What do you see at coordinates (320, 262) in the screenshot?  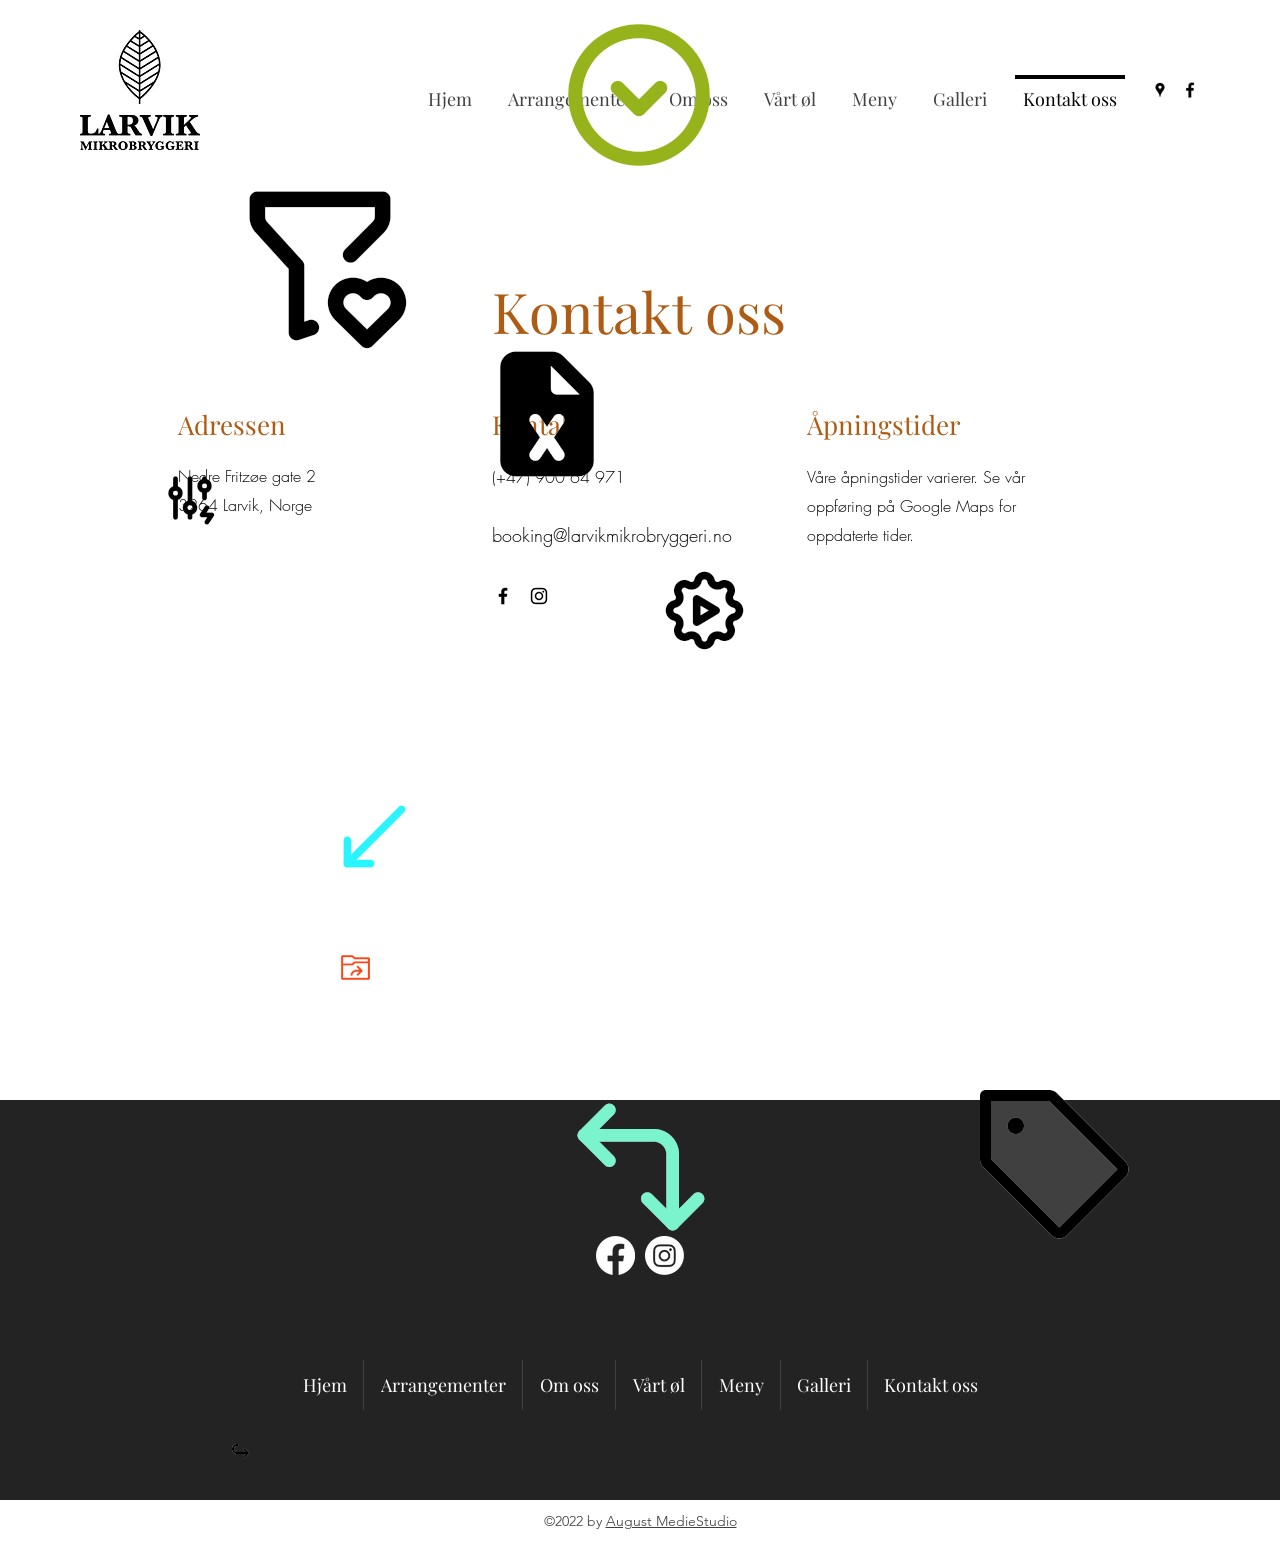 I see `filter by favorites` at bounding box center [320, 262].